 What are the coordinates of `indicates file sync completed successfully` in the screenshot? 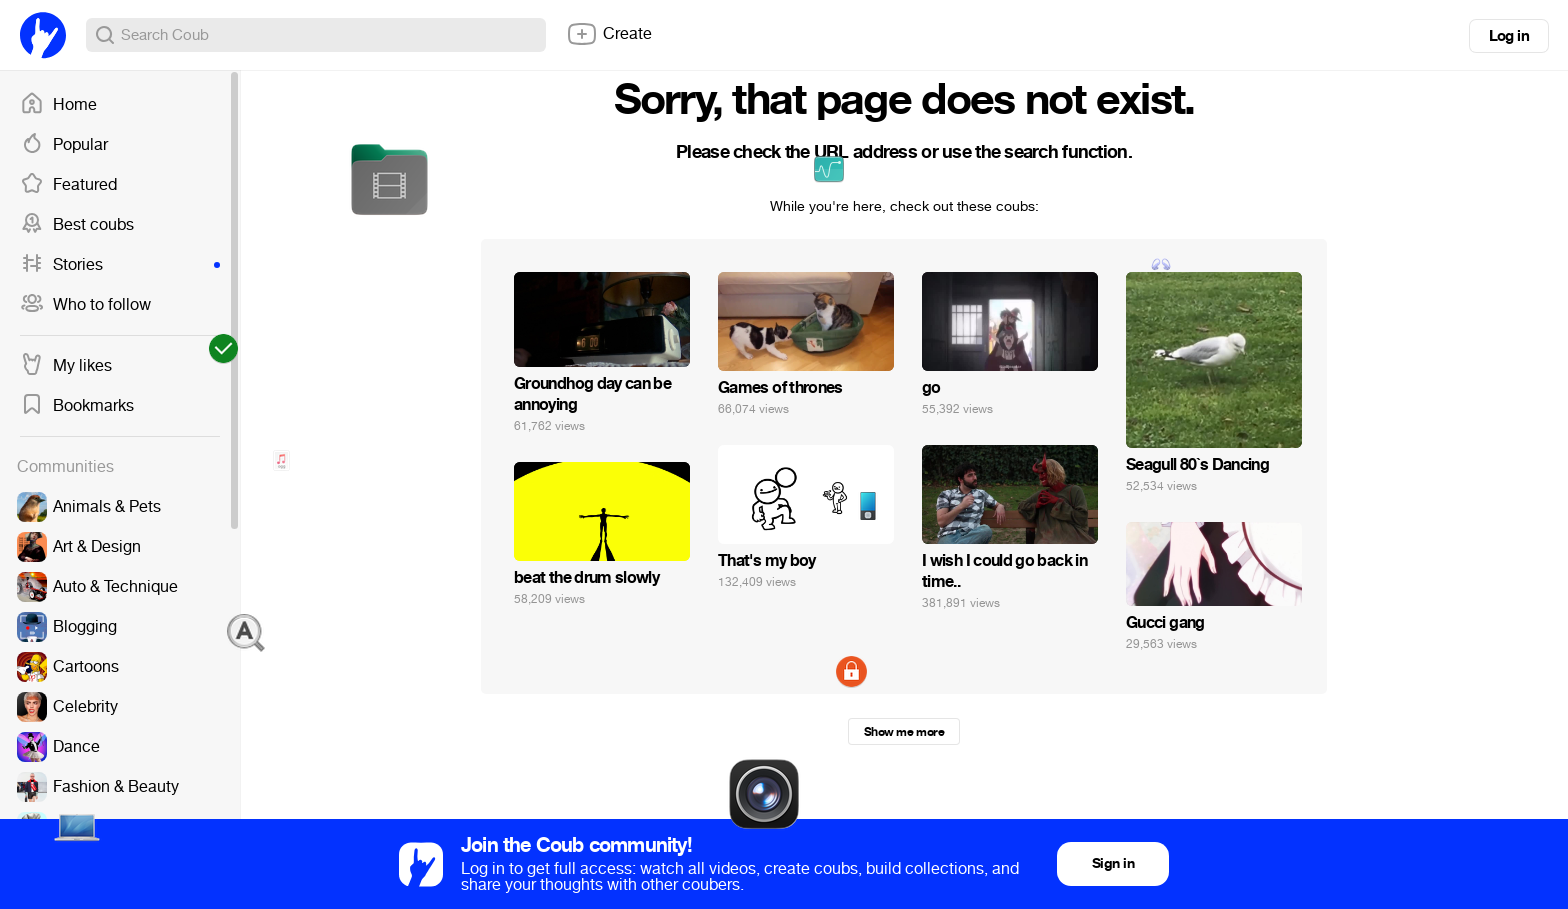 It's located at (223, 348).